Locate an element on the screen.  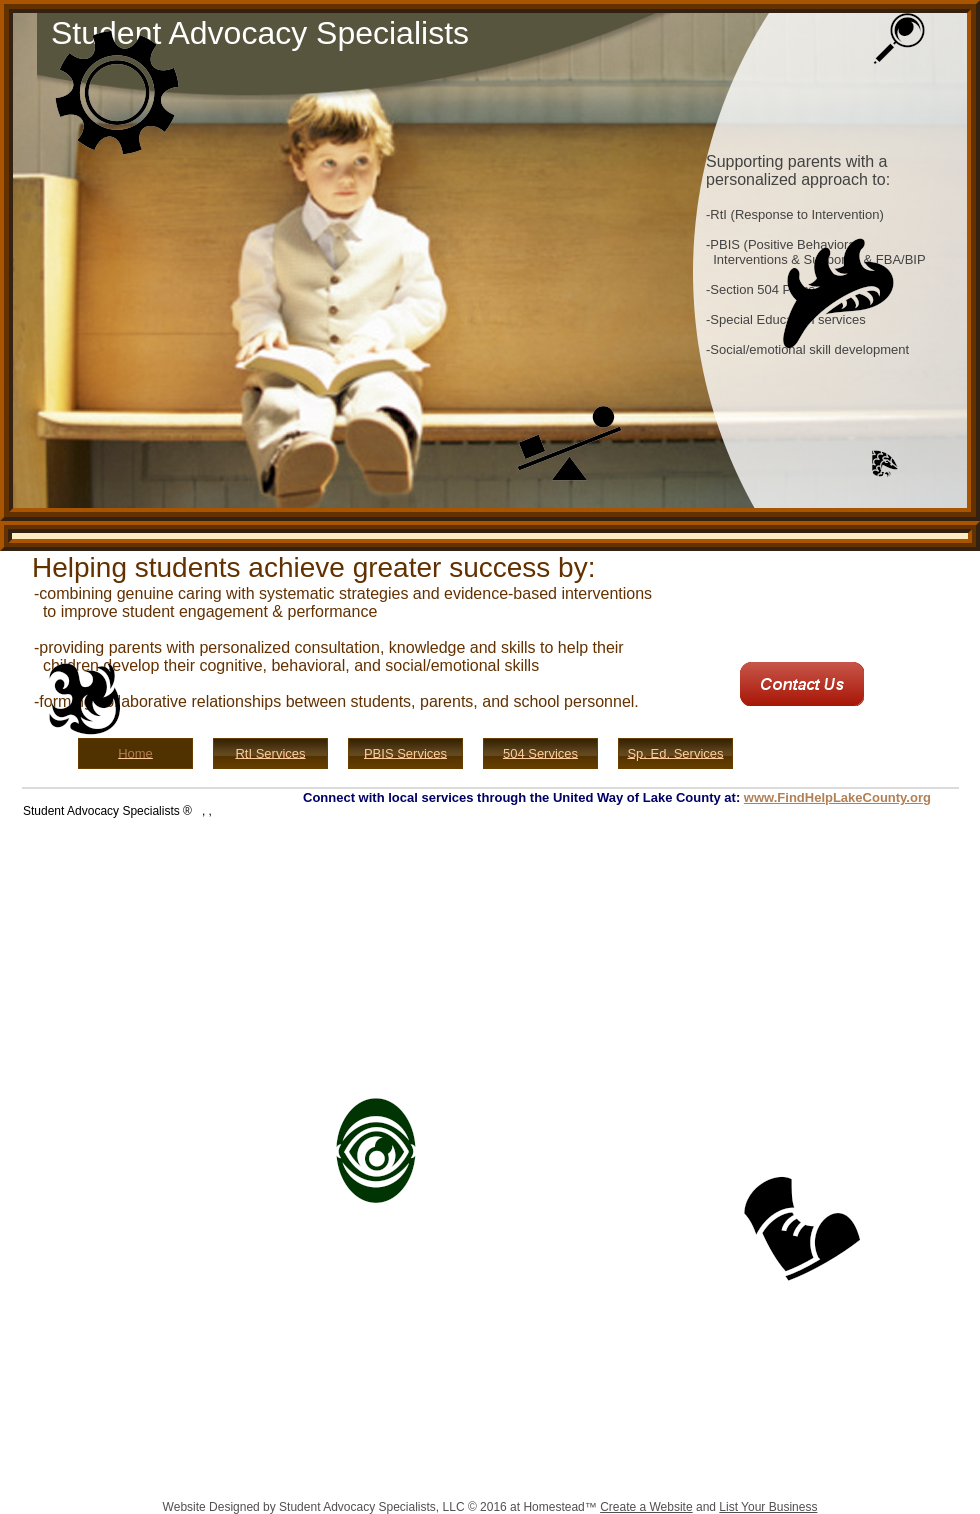
search for items or content is located at coordinates (899, 39).